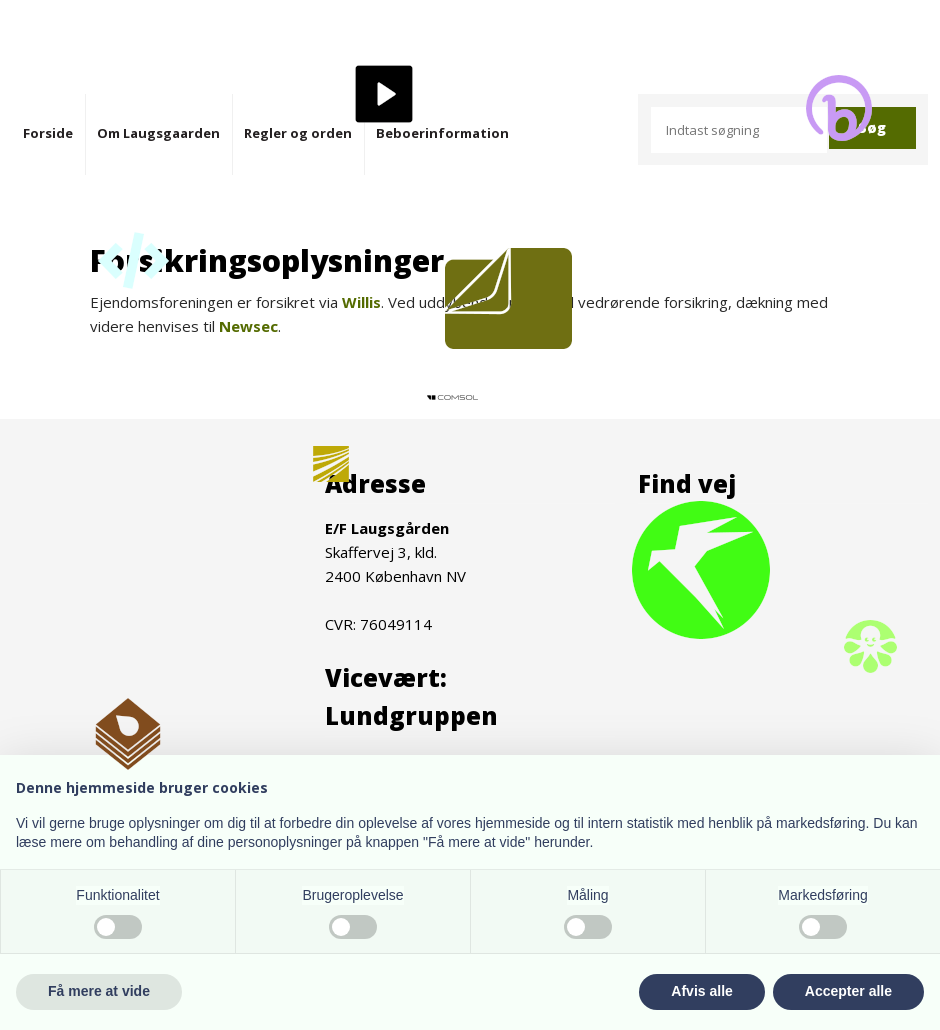 The height and width of the screenshot is (1030, 940). I want to click on devbox logo - a development environment tool, so click(133, 260).